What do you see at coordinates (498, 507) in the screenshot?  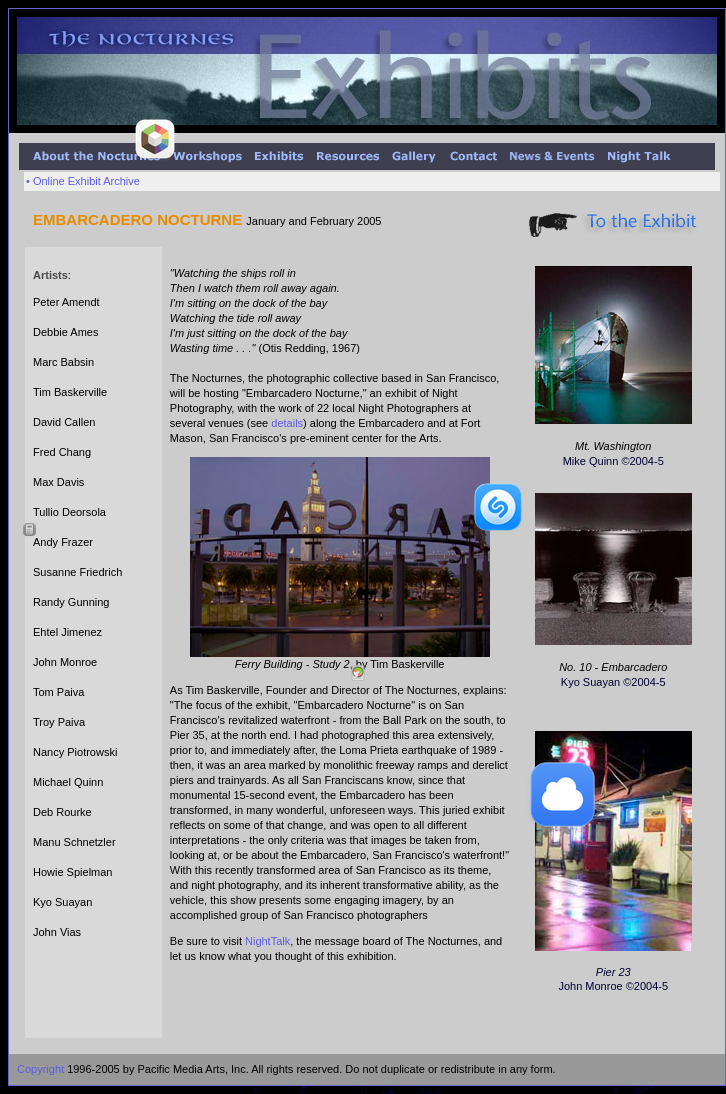 I see `identify a song playing nearby` at bounding box center [498, 507].